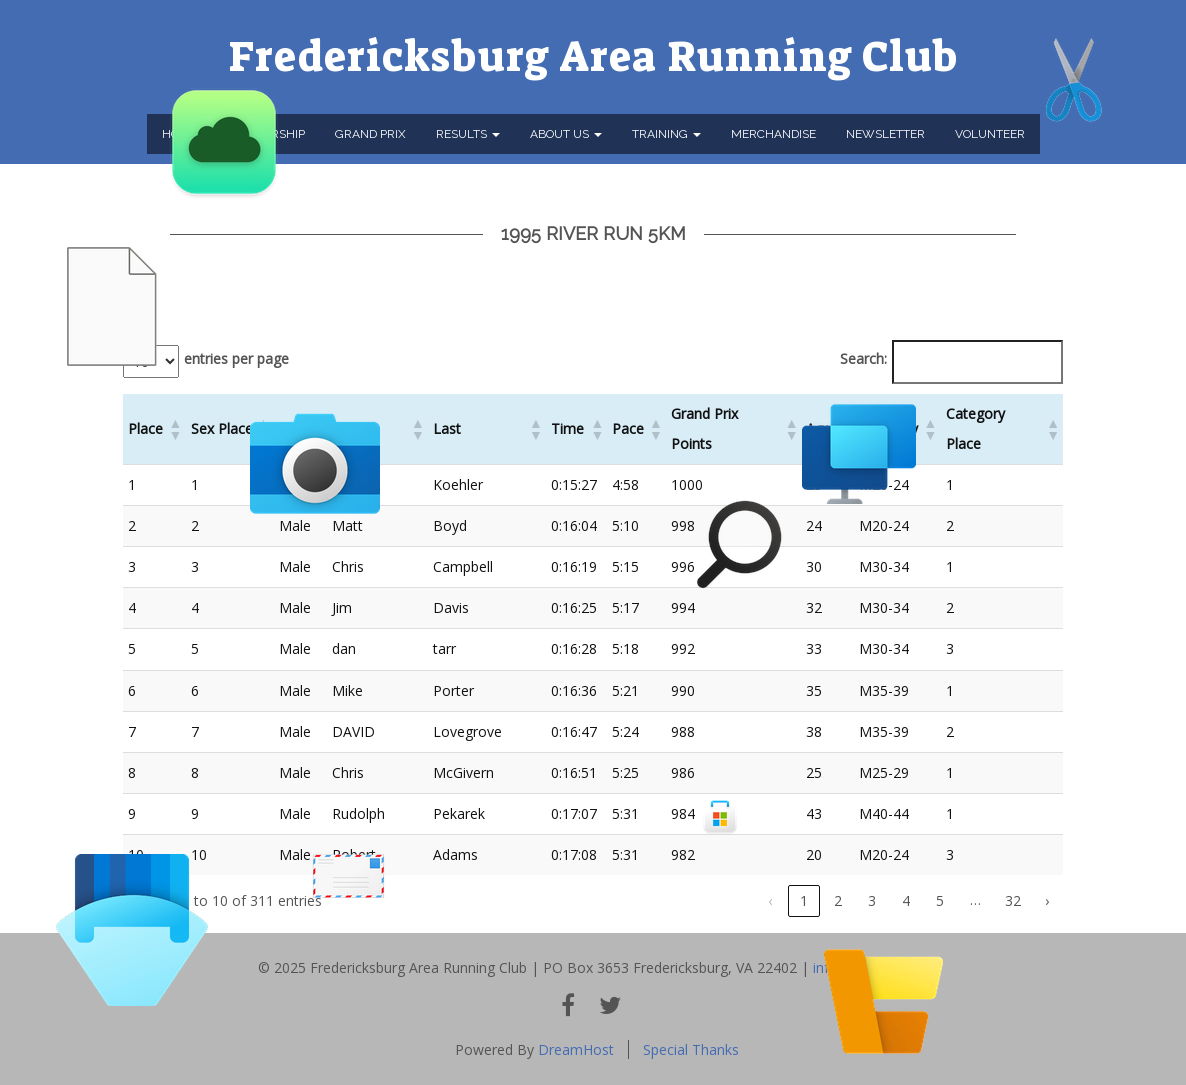 This screenshot has height=1085, width=1186. What do you see at coordinates (883, 1001) in the screenshot?
I see `open the commerce or shopping app` at bounding box center [883, 1001].